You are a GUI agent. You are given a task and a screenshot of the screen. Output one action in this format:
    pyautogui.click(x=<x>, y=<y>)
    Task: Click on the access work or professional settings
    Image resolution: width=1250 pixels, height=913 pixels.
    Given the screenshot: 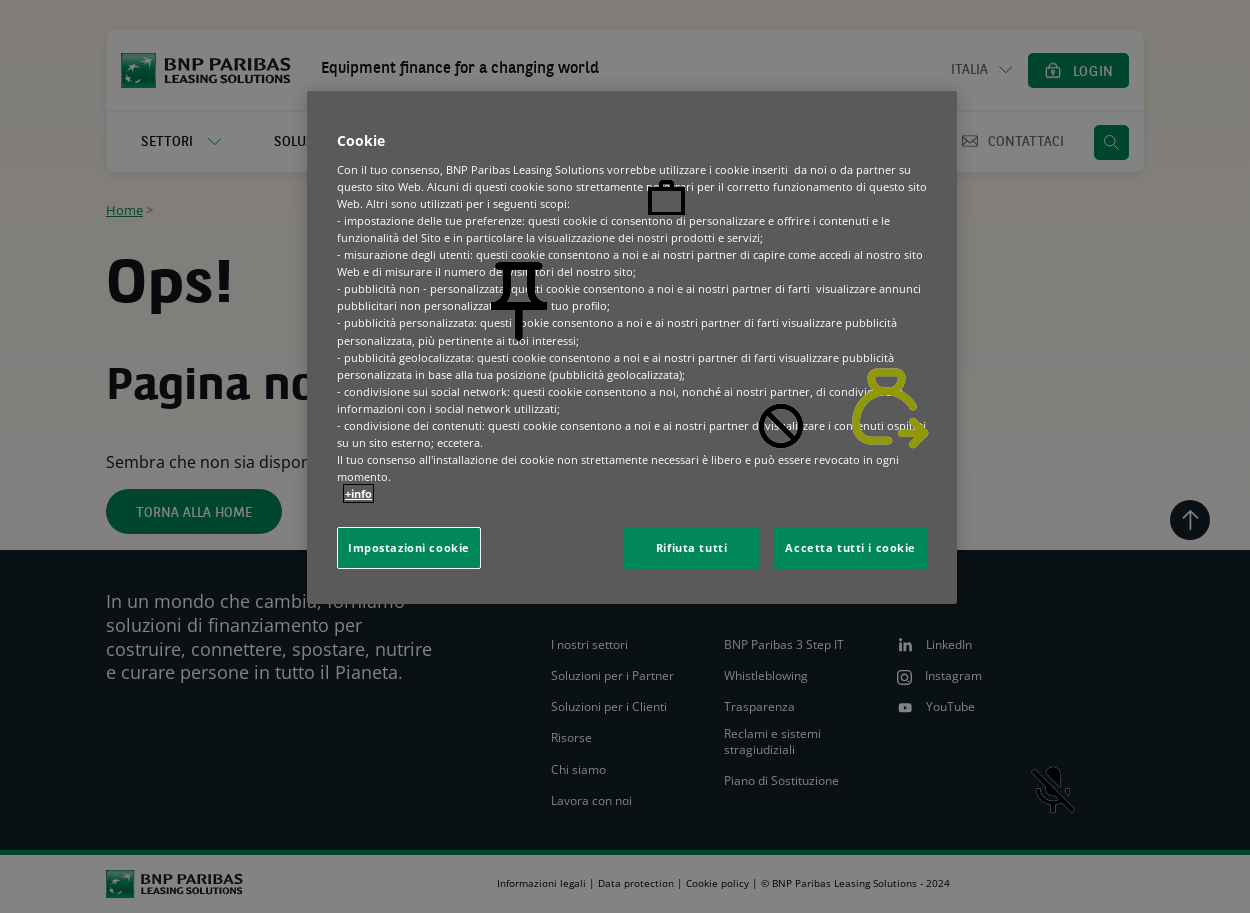 What is the action you would take?
    pyautogui.click(x=666, y=198)
    